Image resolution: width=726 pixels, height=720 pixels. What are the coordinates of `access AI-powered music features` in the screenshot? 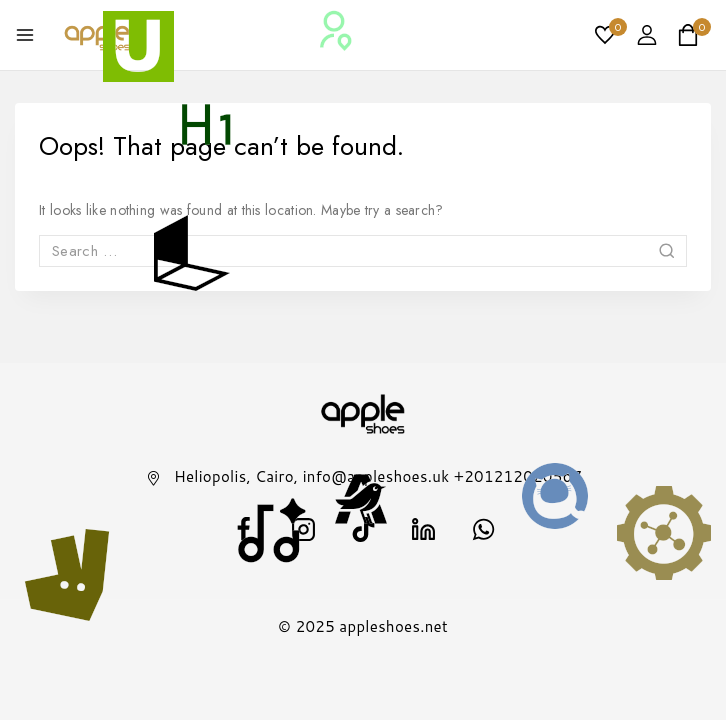 It's located at (273, 533).